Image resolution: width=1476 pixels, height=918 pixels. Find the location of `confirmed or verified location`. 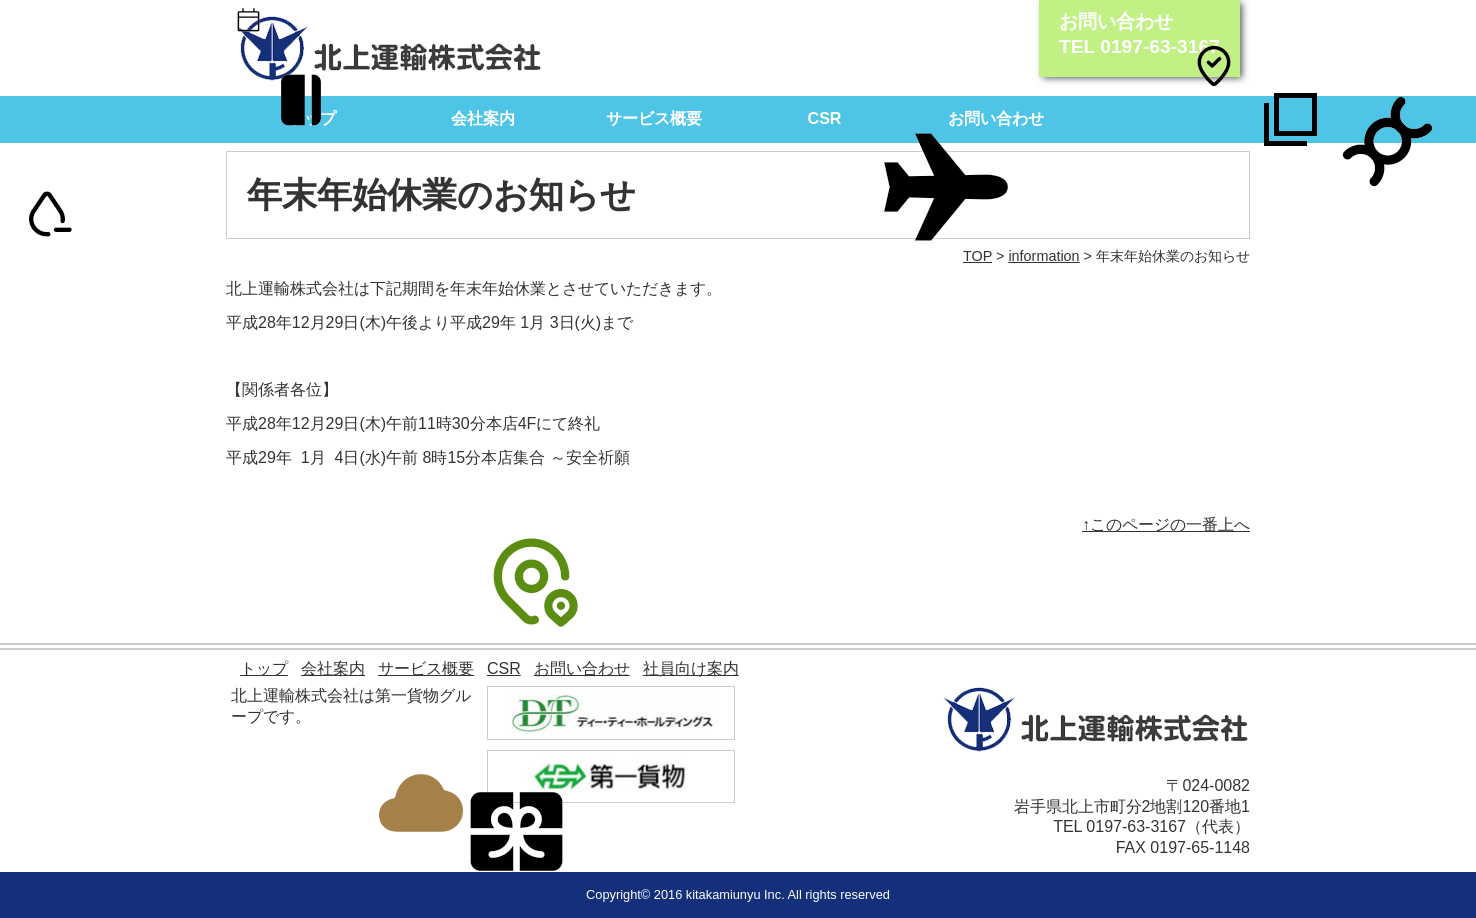

confirmed or verified location is located at coordinates (1214, 66).